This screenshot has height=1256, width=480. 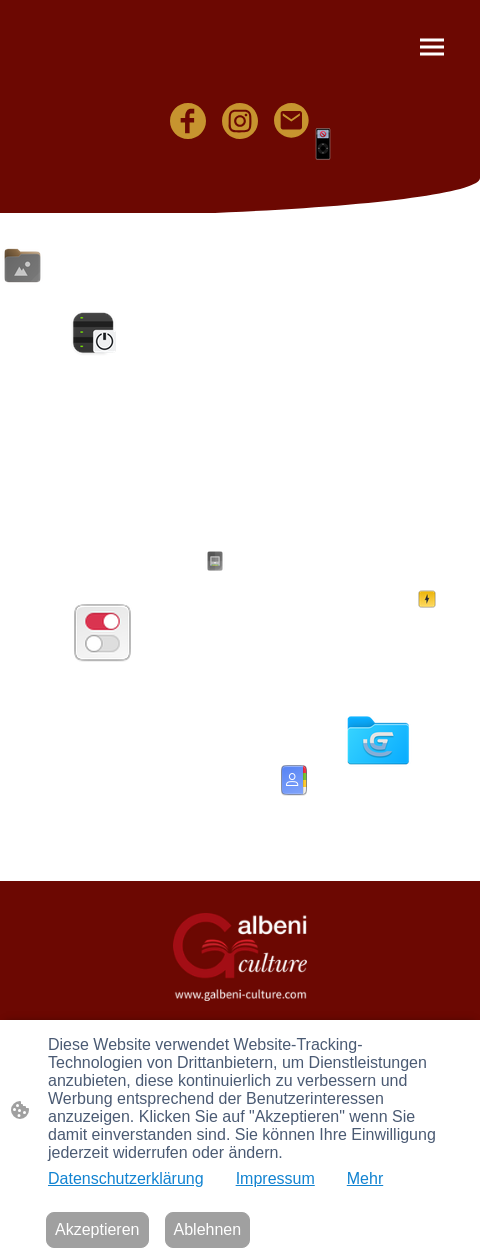 I want to click on open your contacts or address book, so click(x=294, y=780).